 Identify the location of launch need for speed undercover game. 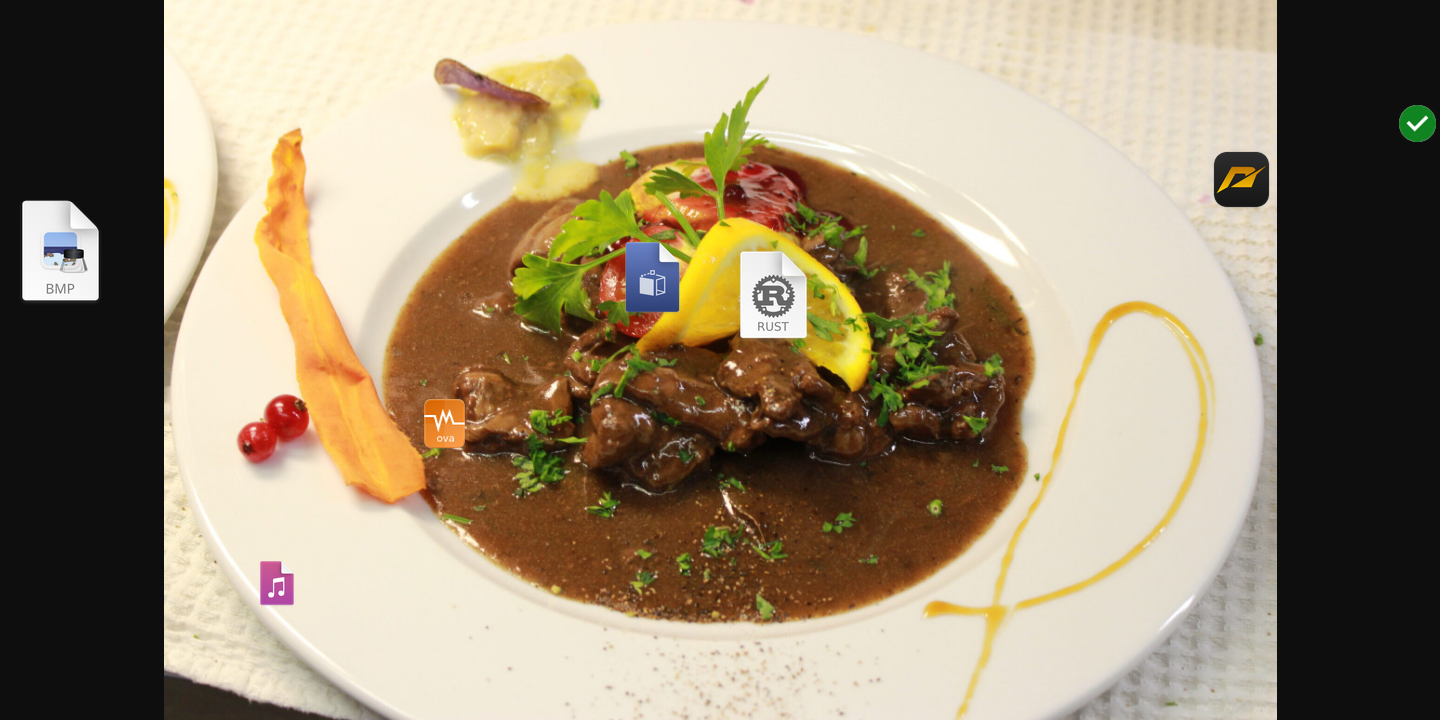
(1241, 179).